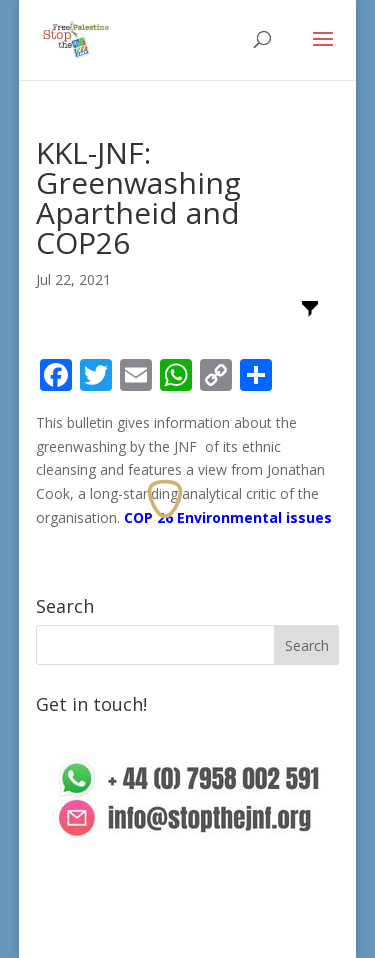 The image size is (375, 958). What do you see at coordinates (310, 309) in the screenshot?
I see `filter or sort content` at bounding box center [310, 309].